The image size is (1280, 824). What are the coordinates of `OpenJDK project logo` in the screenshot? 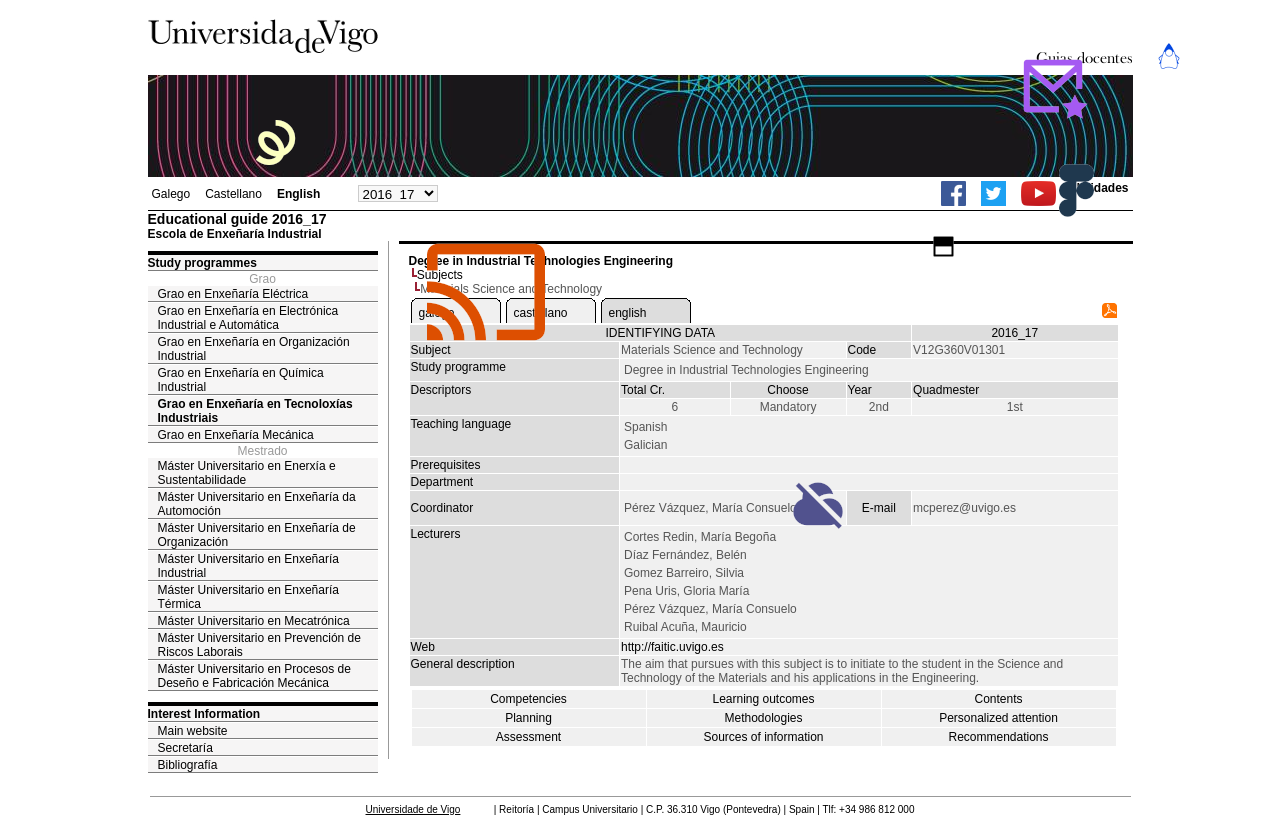 It's located at (1169, 56).